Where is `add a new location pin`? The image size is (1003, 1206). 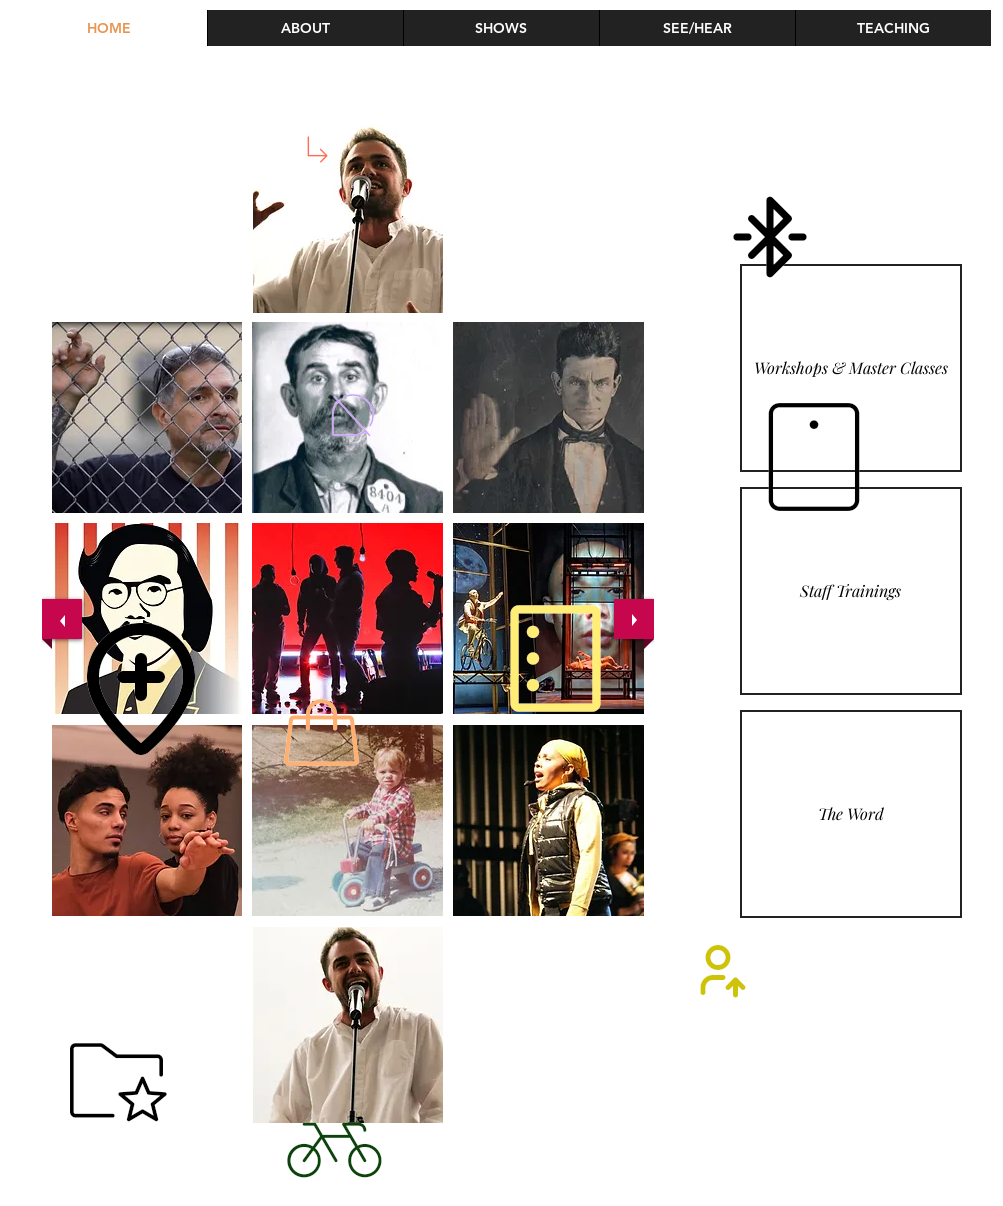
add a new location pin is located at coordinates (141, 689).